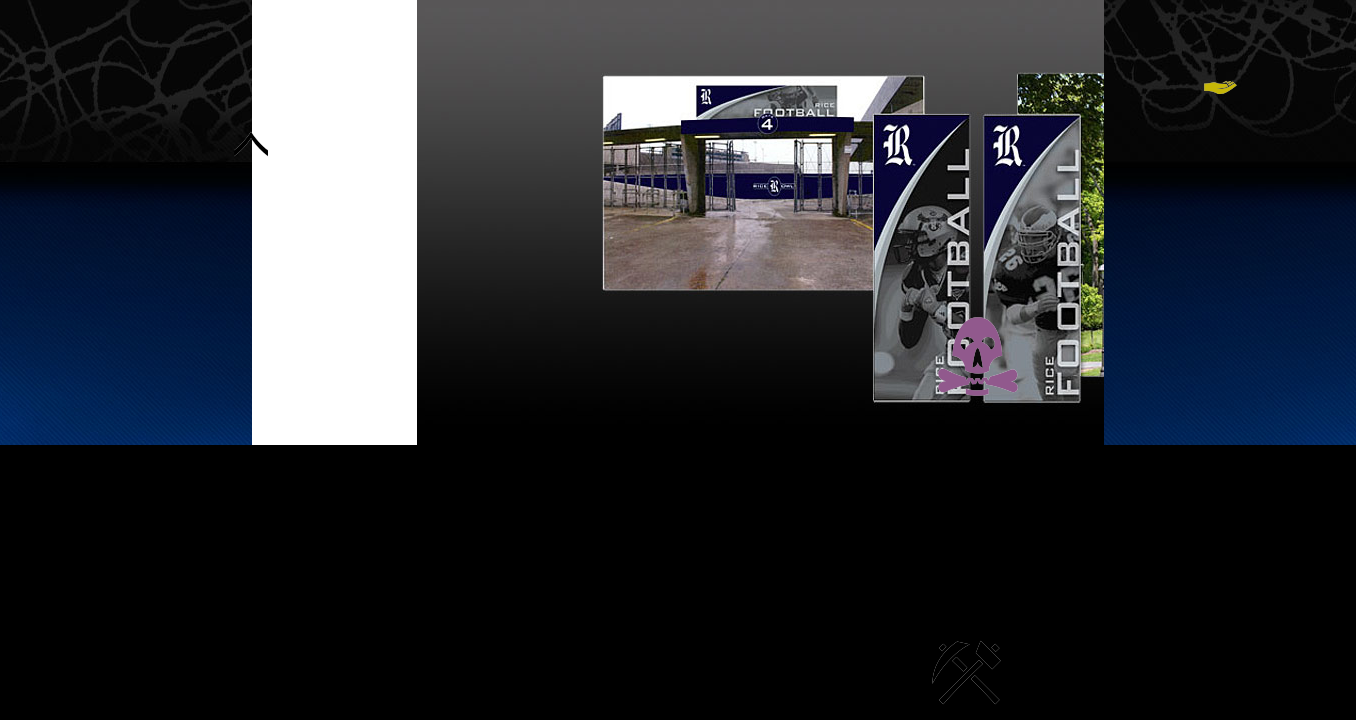 Image resolution: width=1356 pixels, height=720 pixels. Describe the element at coordinates (978, 356) in the screenshot. I see `enemy or creature type indicator in a game interface` at that location.